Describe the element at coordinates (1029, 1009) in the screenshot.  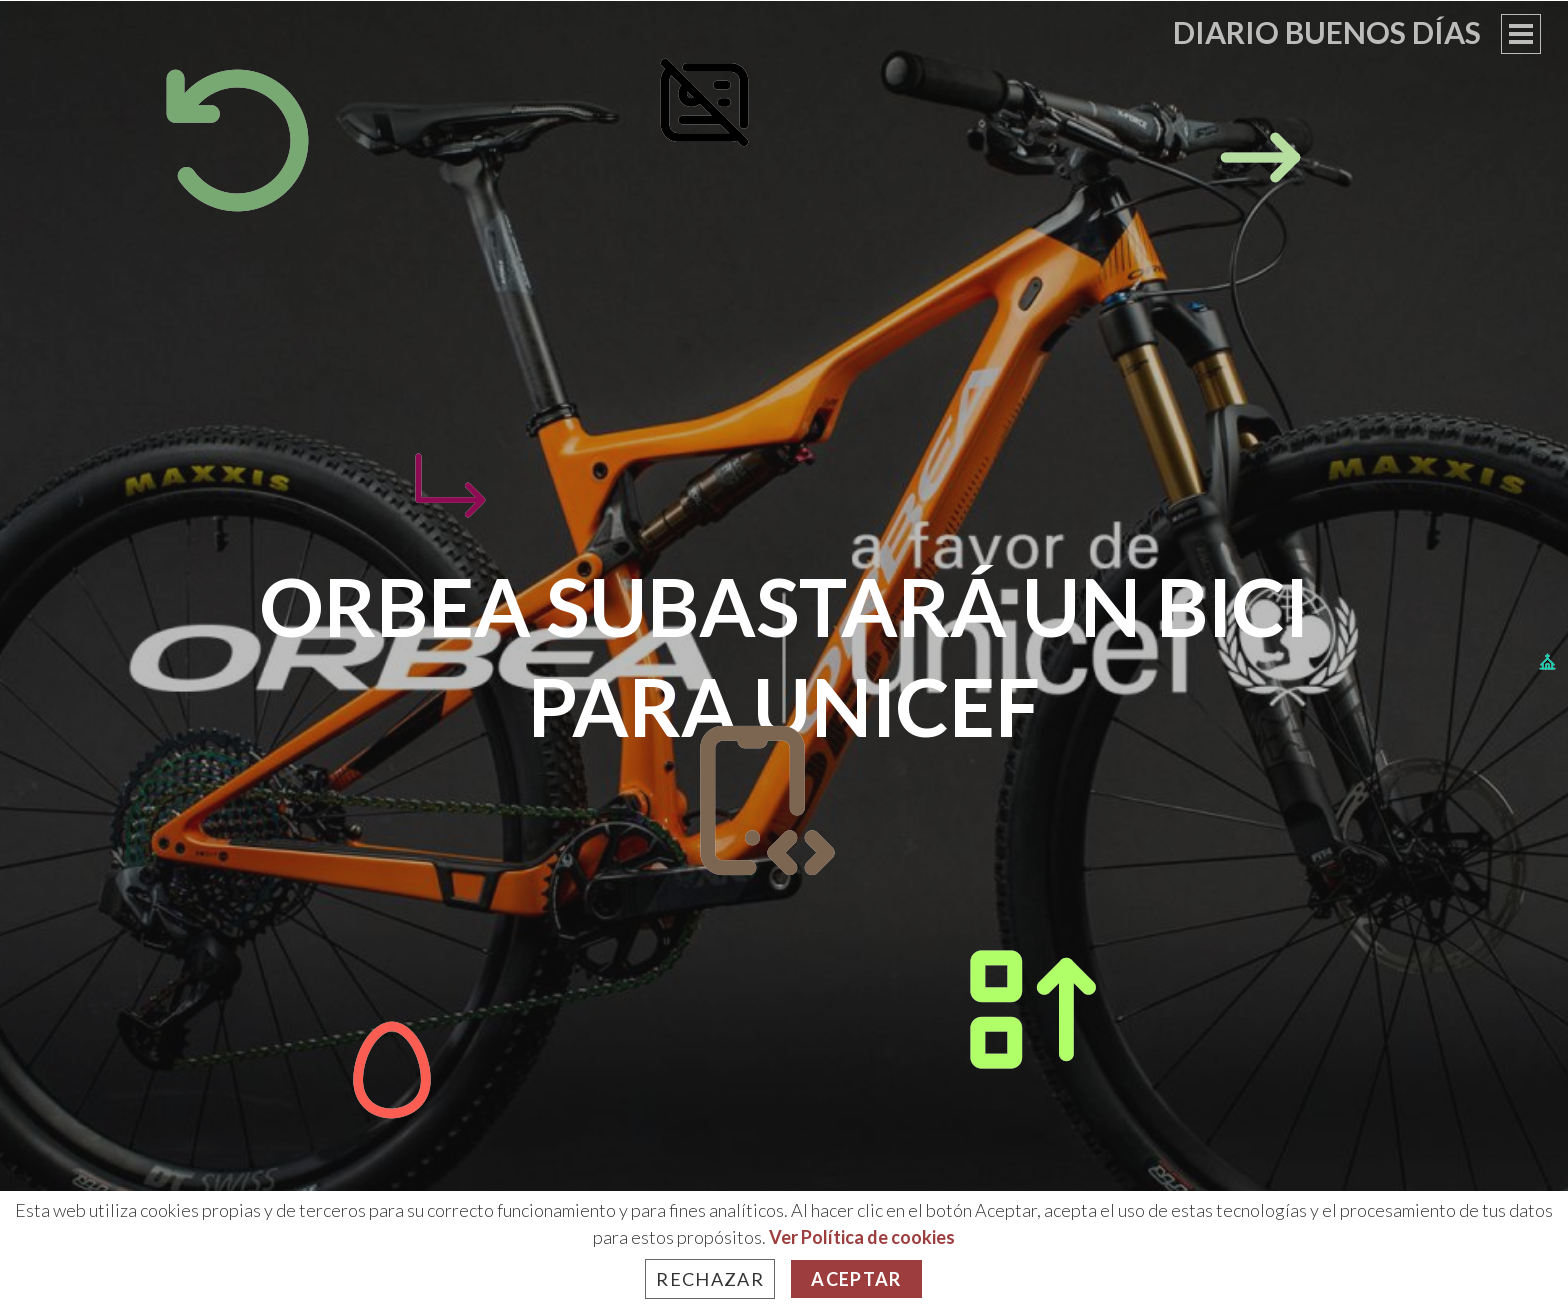
I see `sort items in ascending order` at that location.